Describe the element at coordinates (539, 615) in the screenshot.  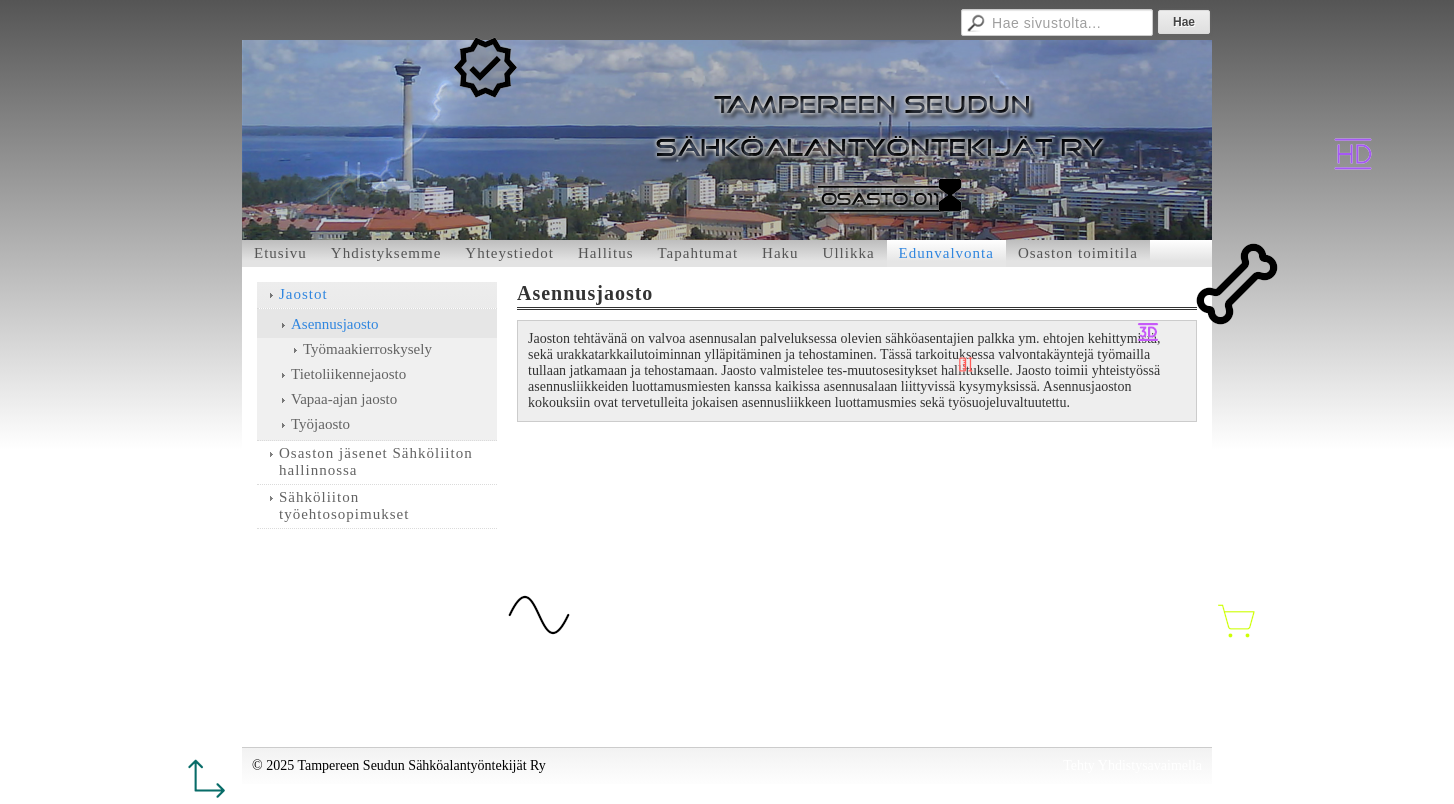
I see `adjust audio or sound wave settings` at that location.